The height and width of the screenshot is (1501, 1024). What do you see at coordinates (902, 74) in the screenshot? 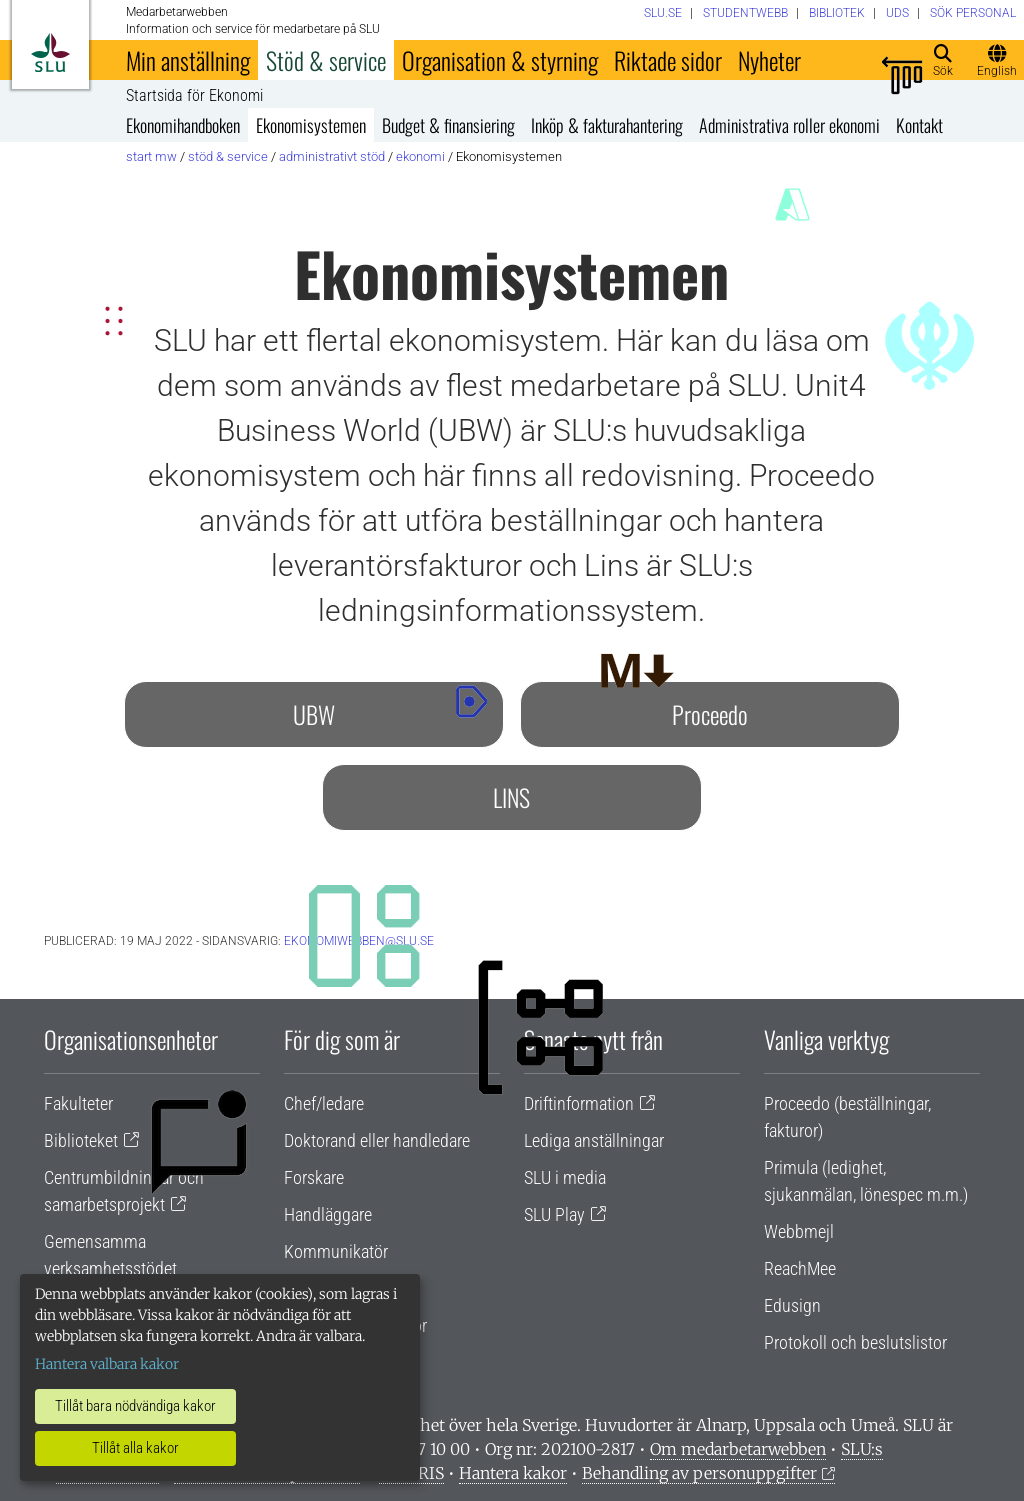
I see `view graph data from right to left` at bounding box center [902, 74].